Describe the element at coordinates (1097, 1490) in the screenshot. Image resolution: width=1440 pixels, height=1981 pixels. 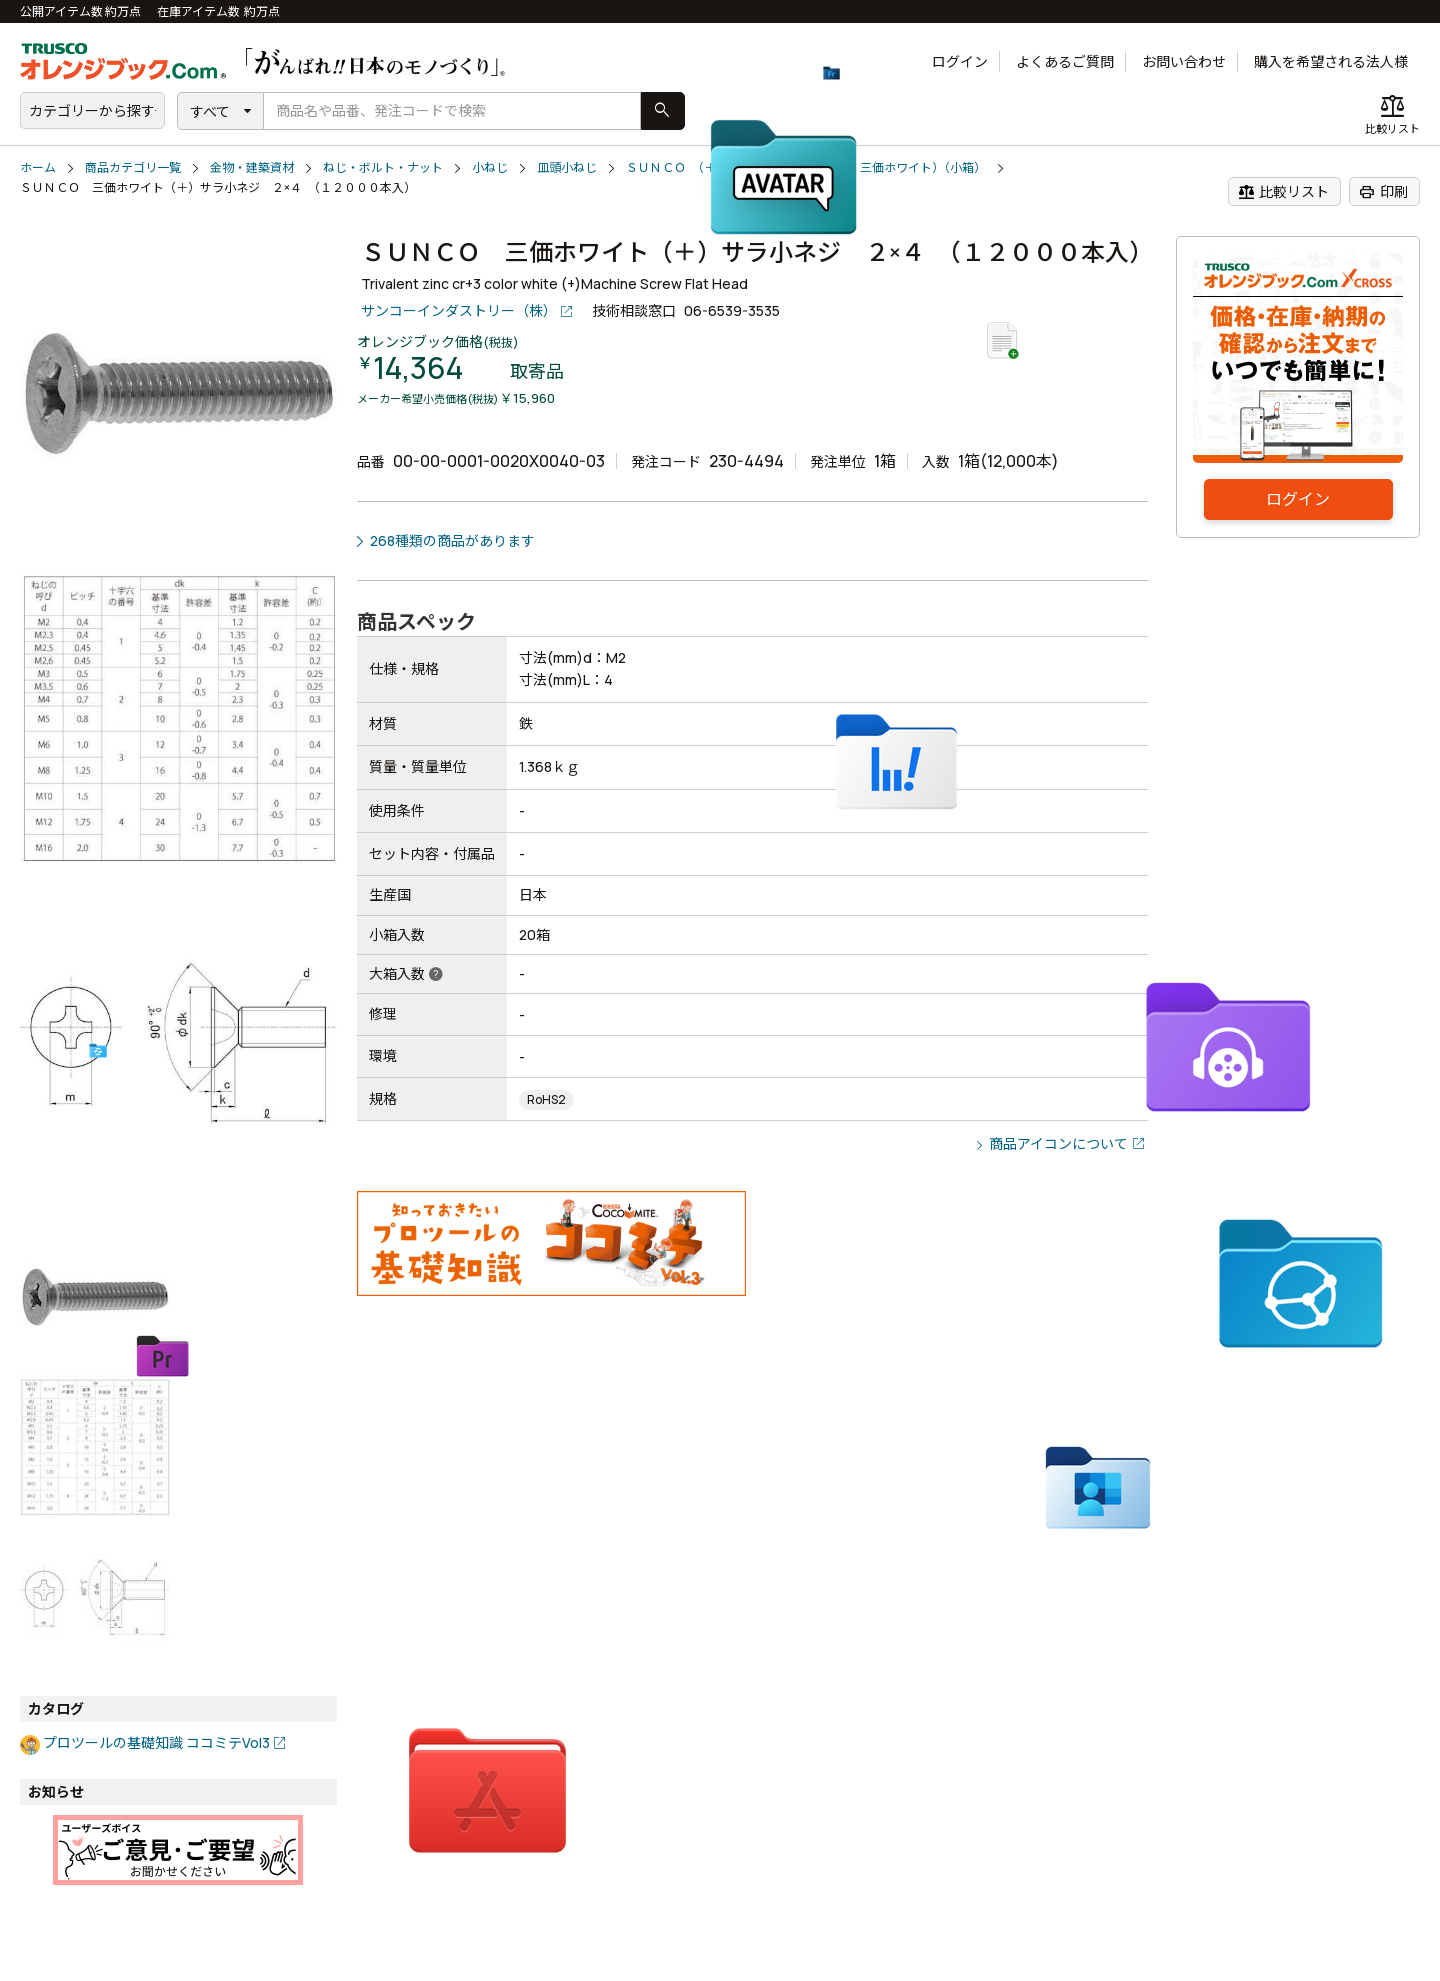
I see `folder containing microsoft intune company portal resources` at that location.